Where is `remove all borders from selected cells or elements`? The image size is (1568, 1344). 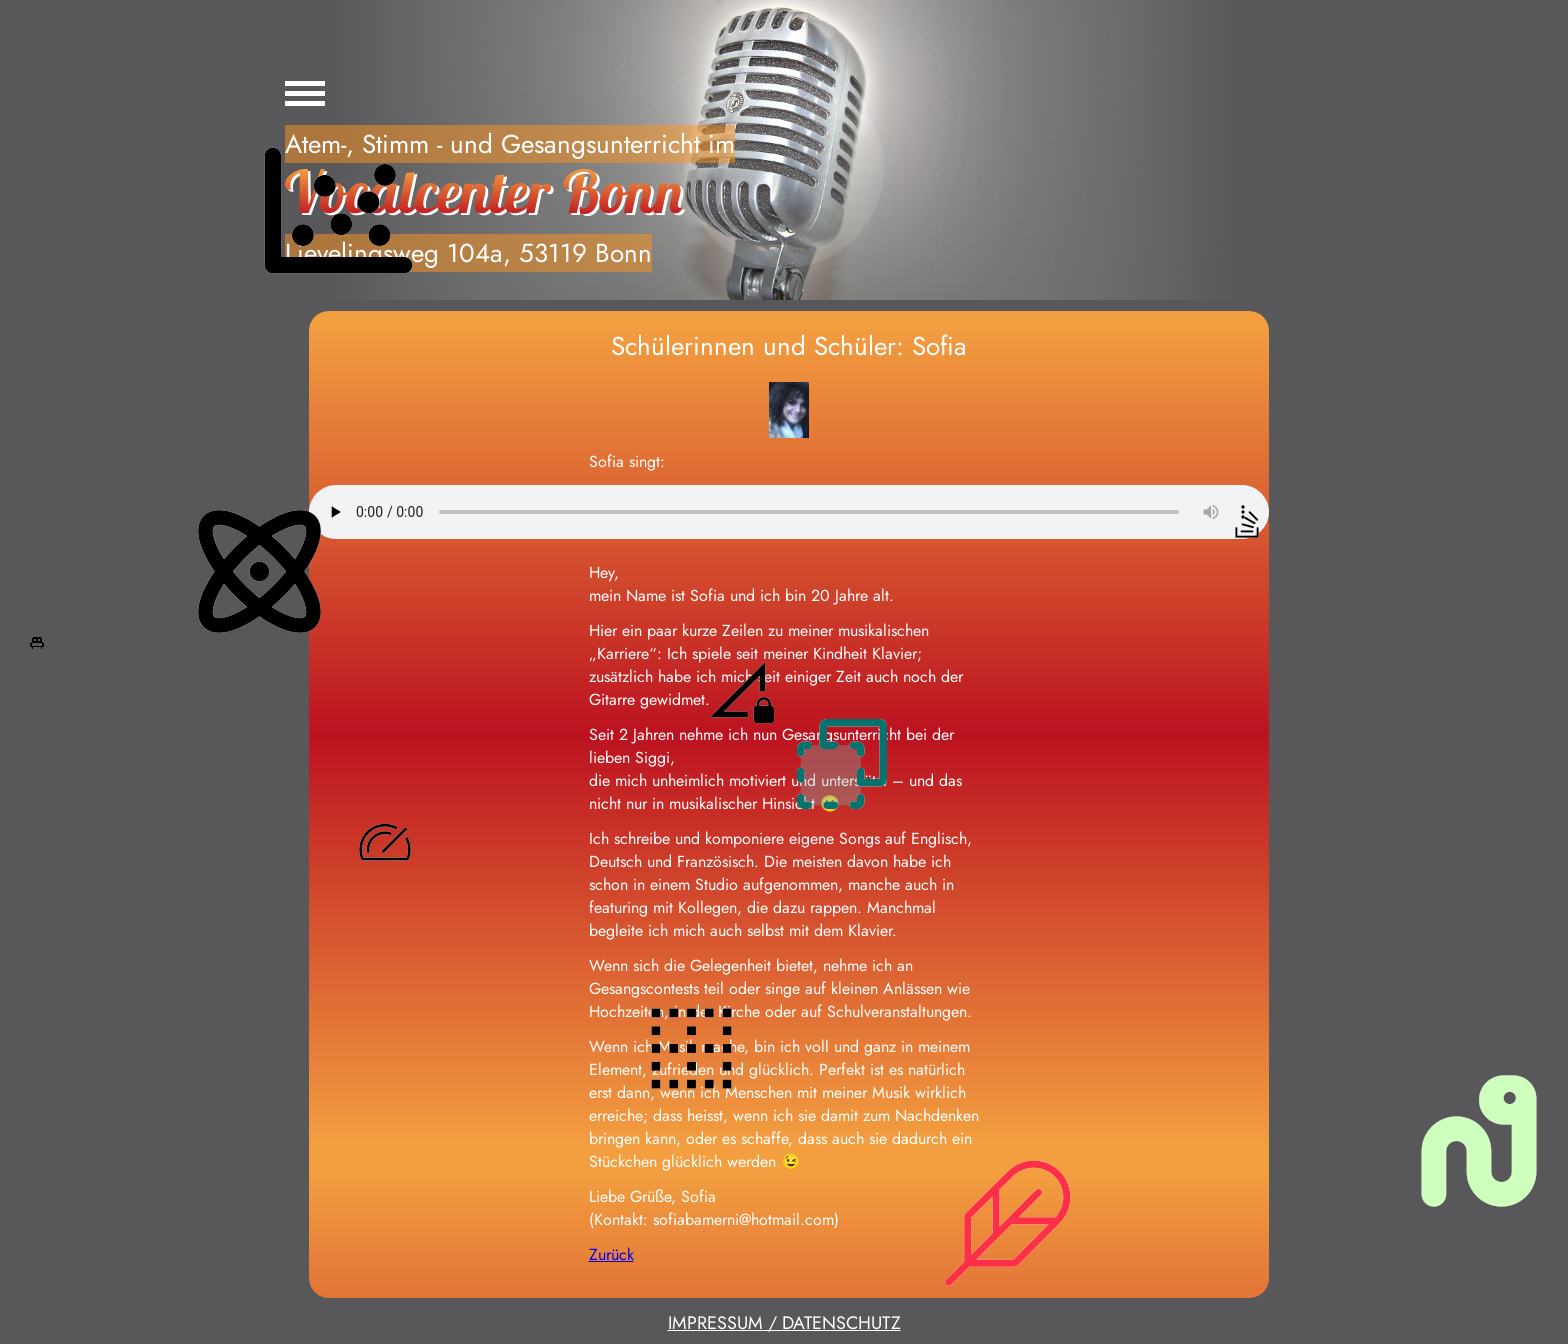
remove all borders from selected cells or elements is located at coordinates (691, 1048).